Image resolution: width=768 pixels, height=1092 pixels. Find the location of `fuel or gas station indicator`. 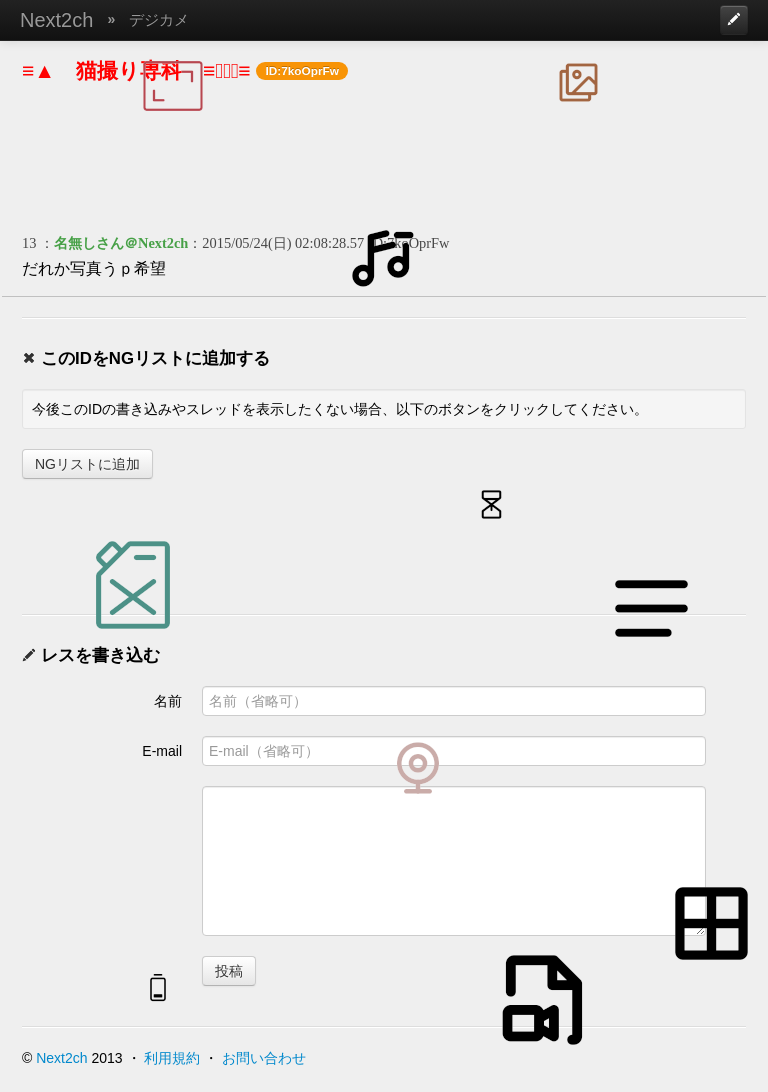

fuel or gas station indicator is located at coordinates (133, 585).